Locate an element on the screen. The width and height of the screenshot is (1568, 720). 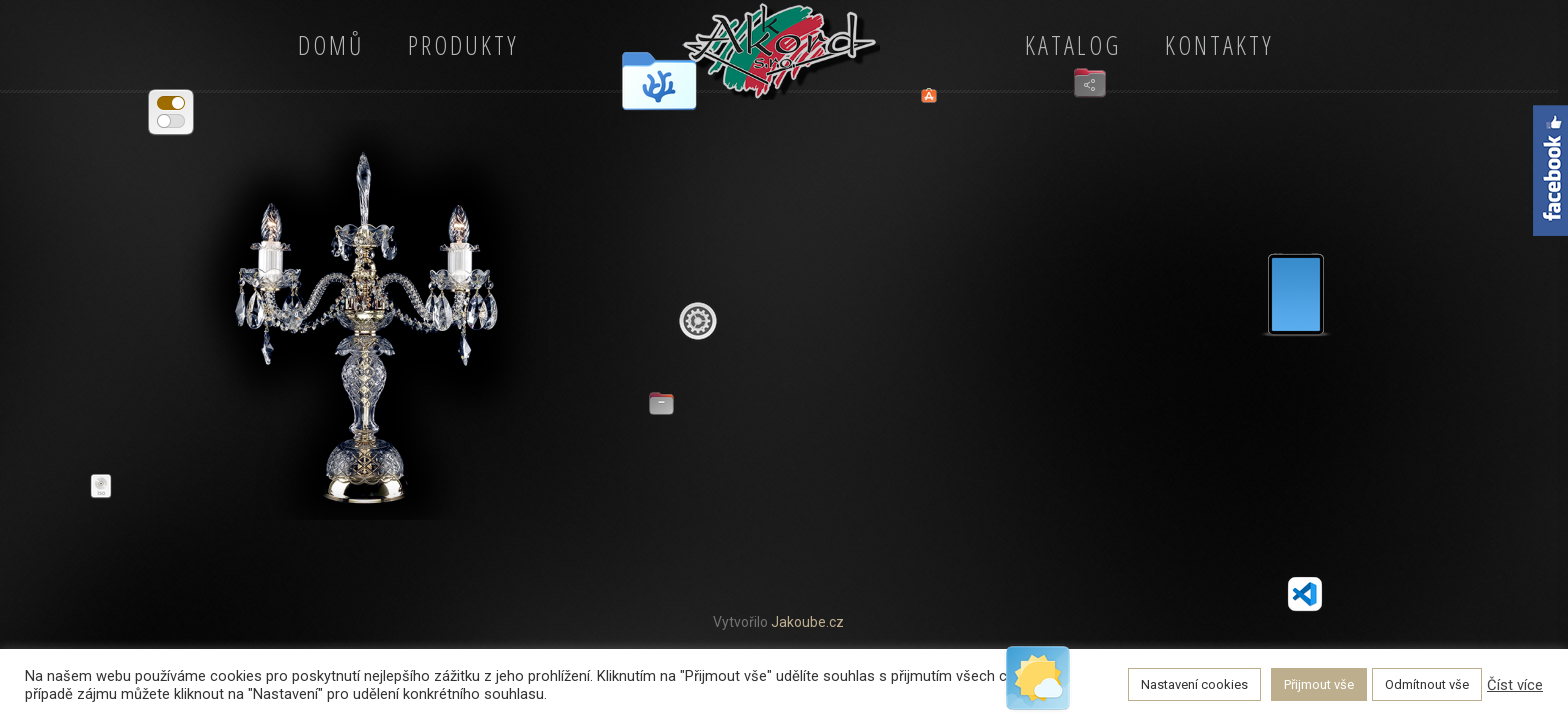
view file properties and settings is located at coordinates (698, 321).